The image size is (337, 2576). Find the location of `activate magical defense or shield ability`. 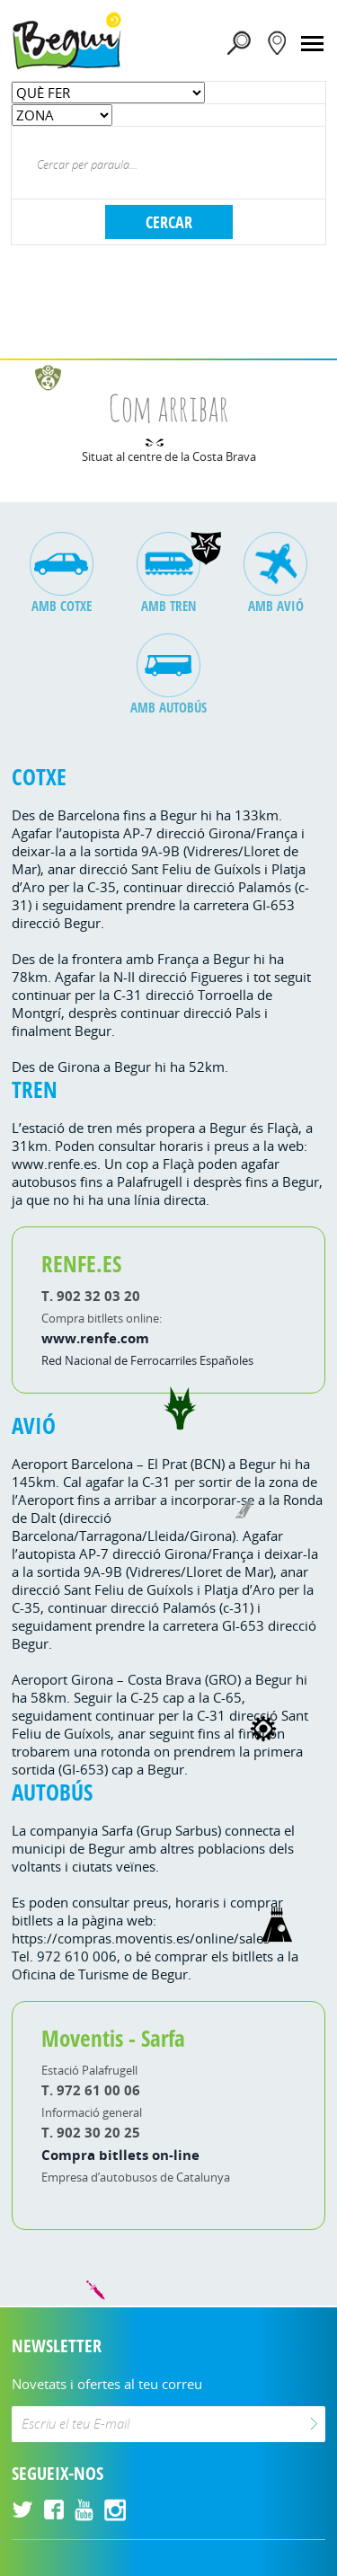

activate magical defense or shield ability is located at coordinates (206, 549).